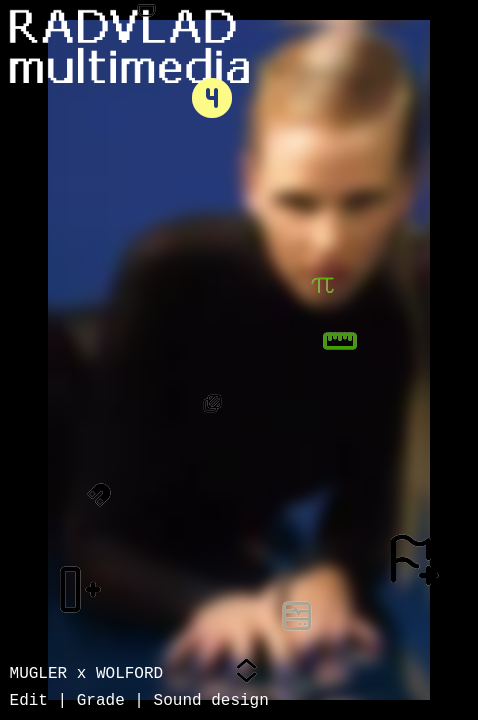  Describe the element at coordinates (297, 616) in the screenshot. I see `view heart rate or vital signs data` at that location.